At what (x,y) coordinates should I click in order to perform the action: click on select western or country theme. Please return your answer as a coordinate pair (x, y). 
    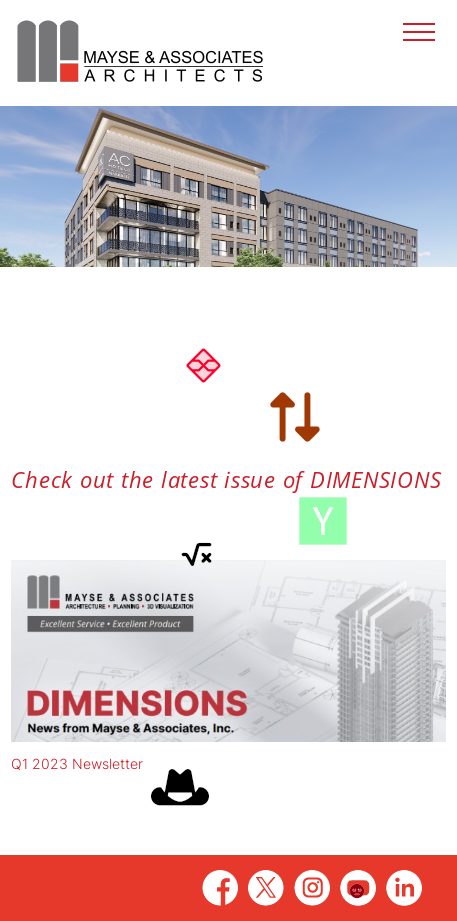
    Looking at the image, I should click on (180, 789).